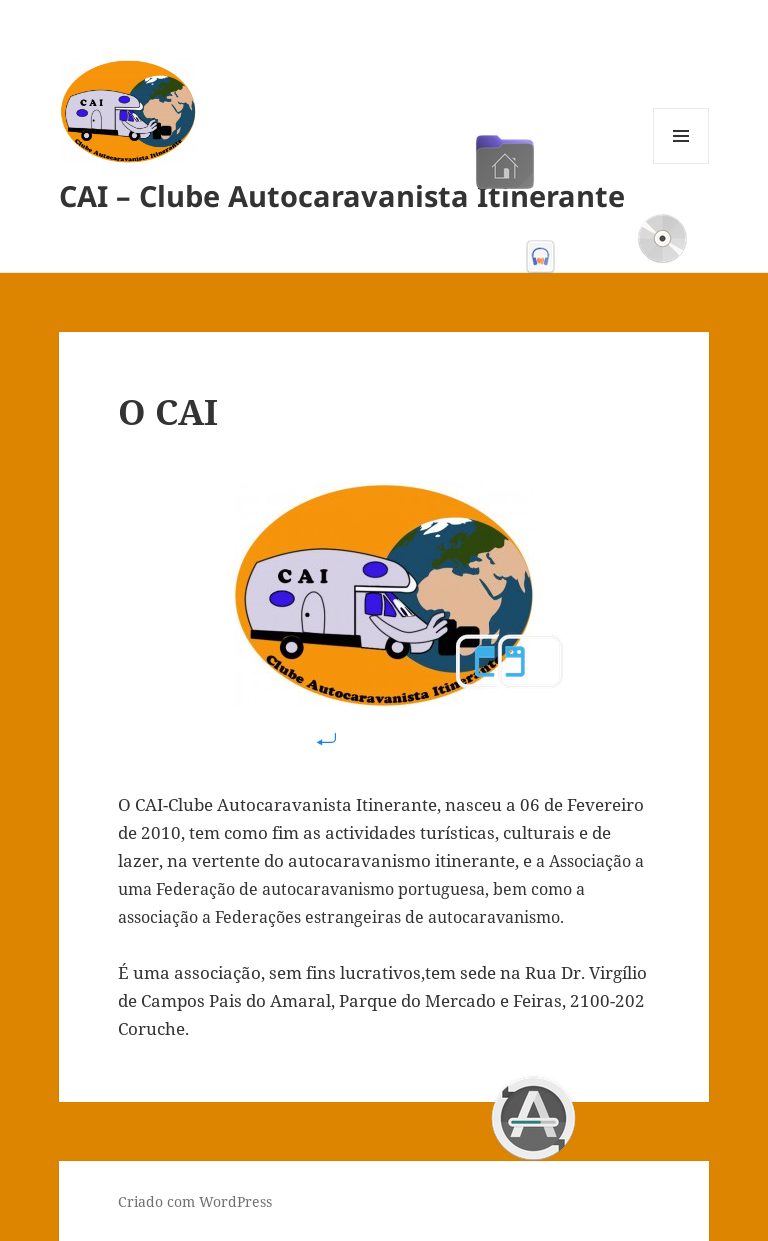 Image resolution: width=768 pixels, height=1241 pixels. What do you see at coordinates (662, 238) in the screenshot?
I see `access audio CD drive` at bounding box center [662, 238].